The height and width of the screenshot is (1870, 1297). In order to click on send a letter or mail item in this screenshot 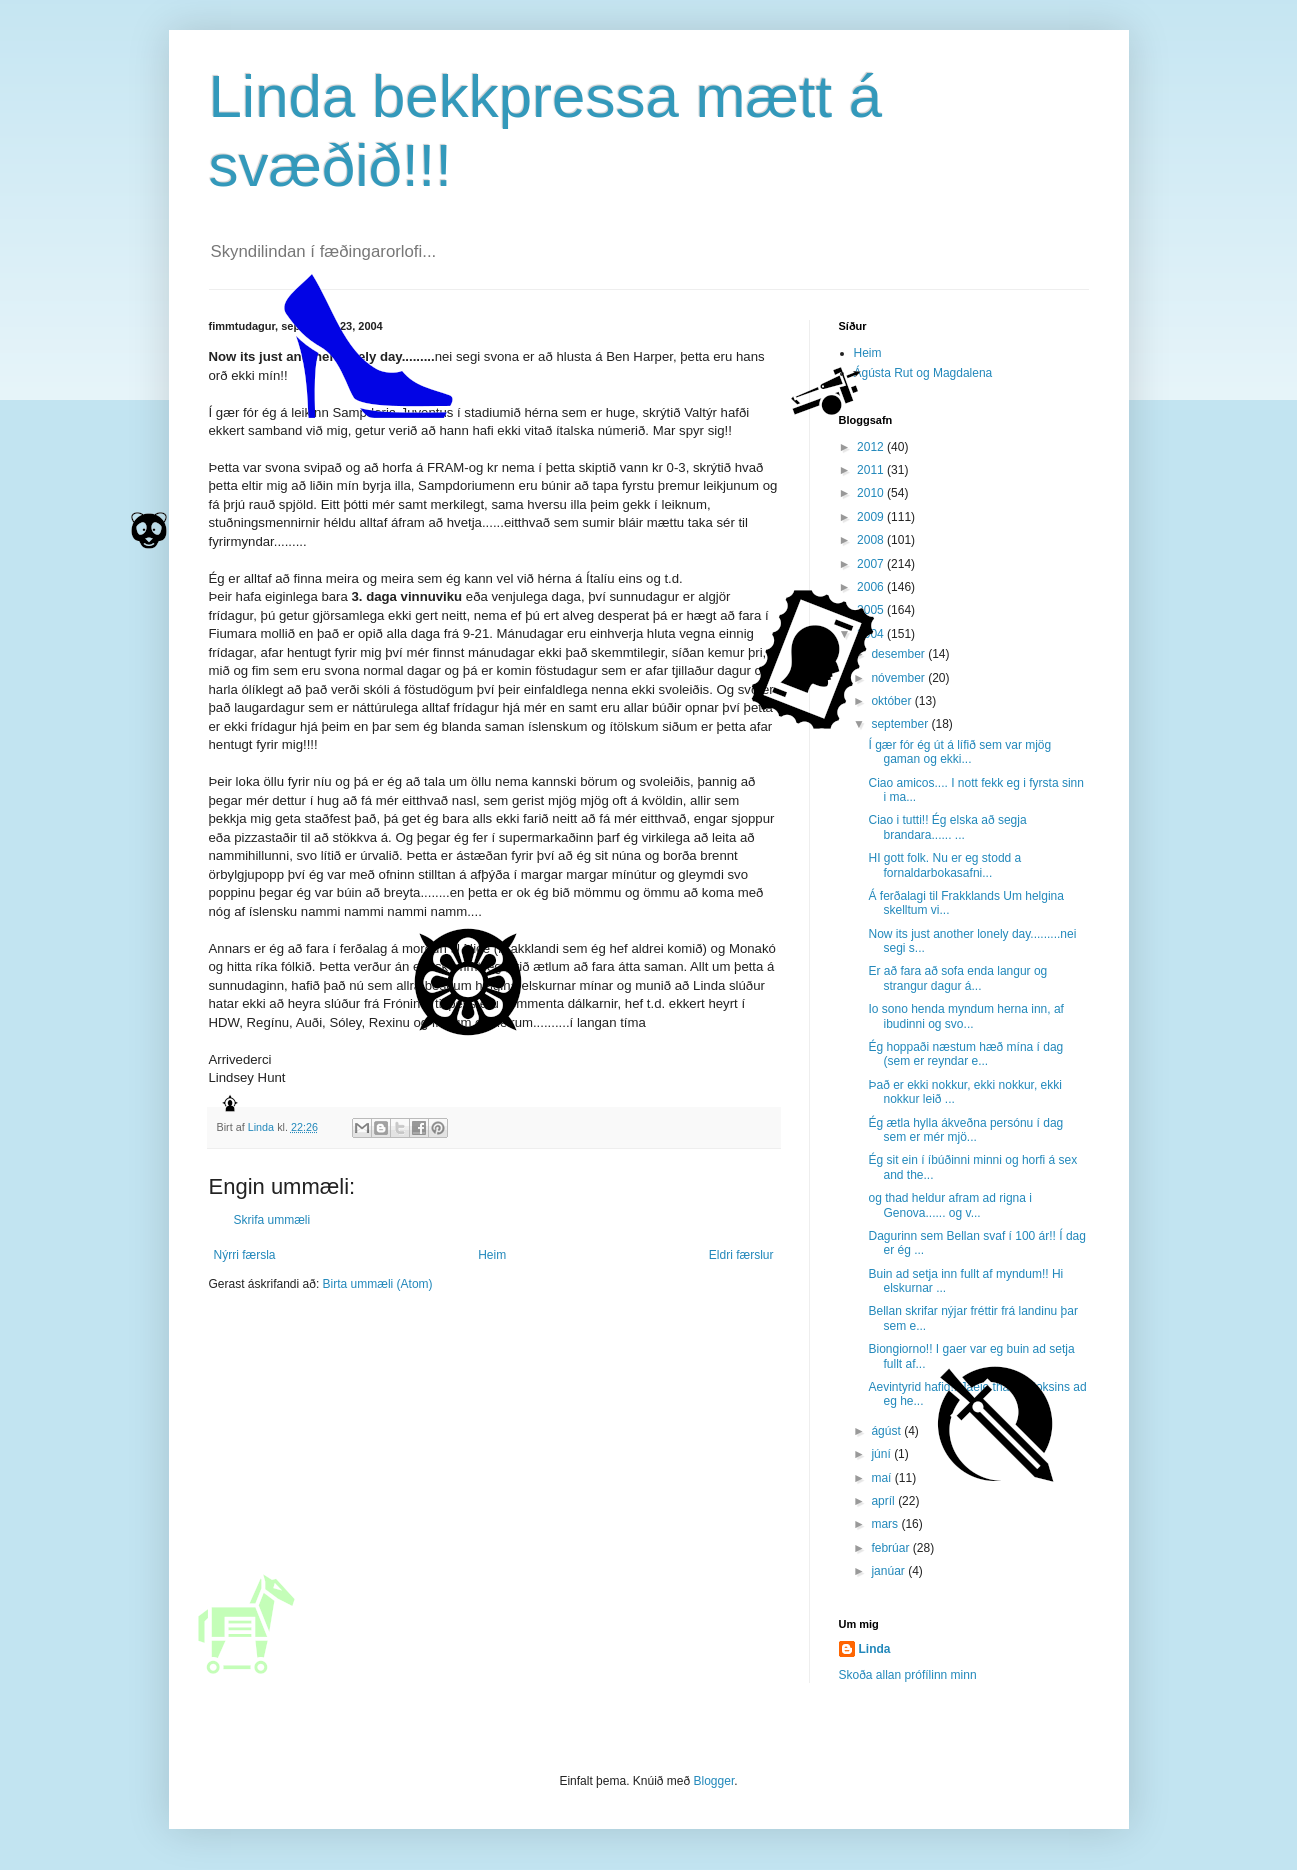, I will do `click(811, 659)`.